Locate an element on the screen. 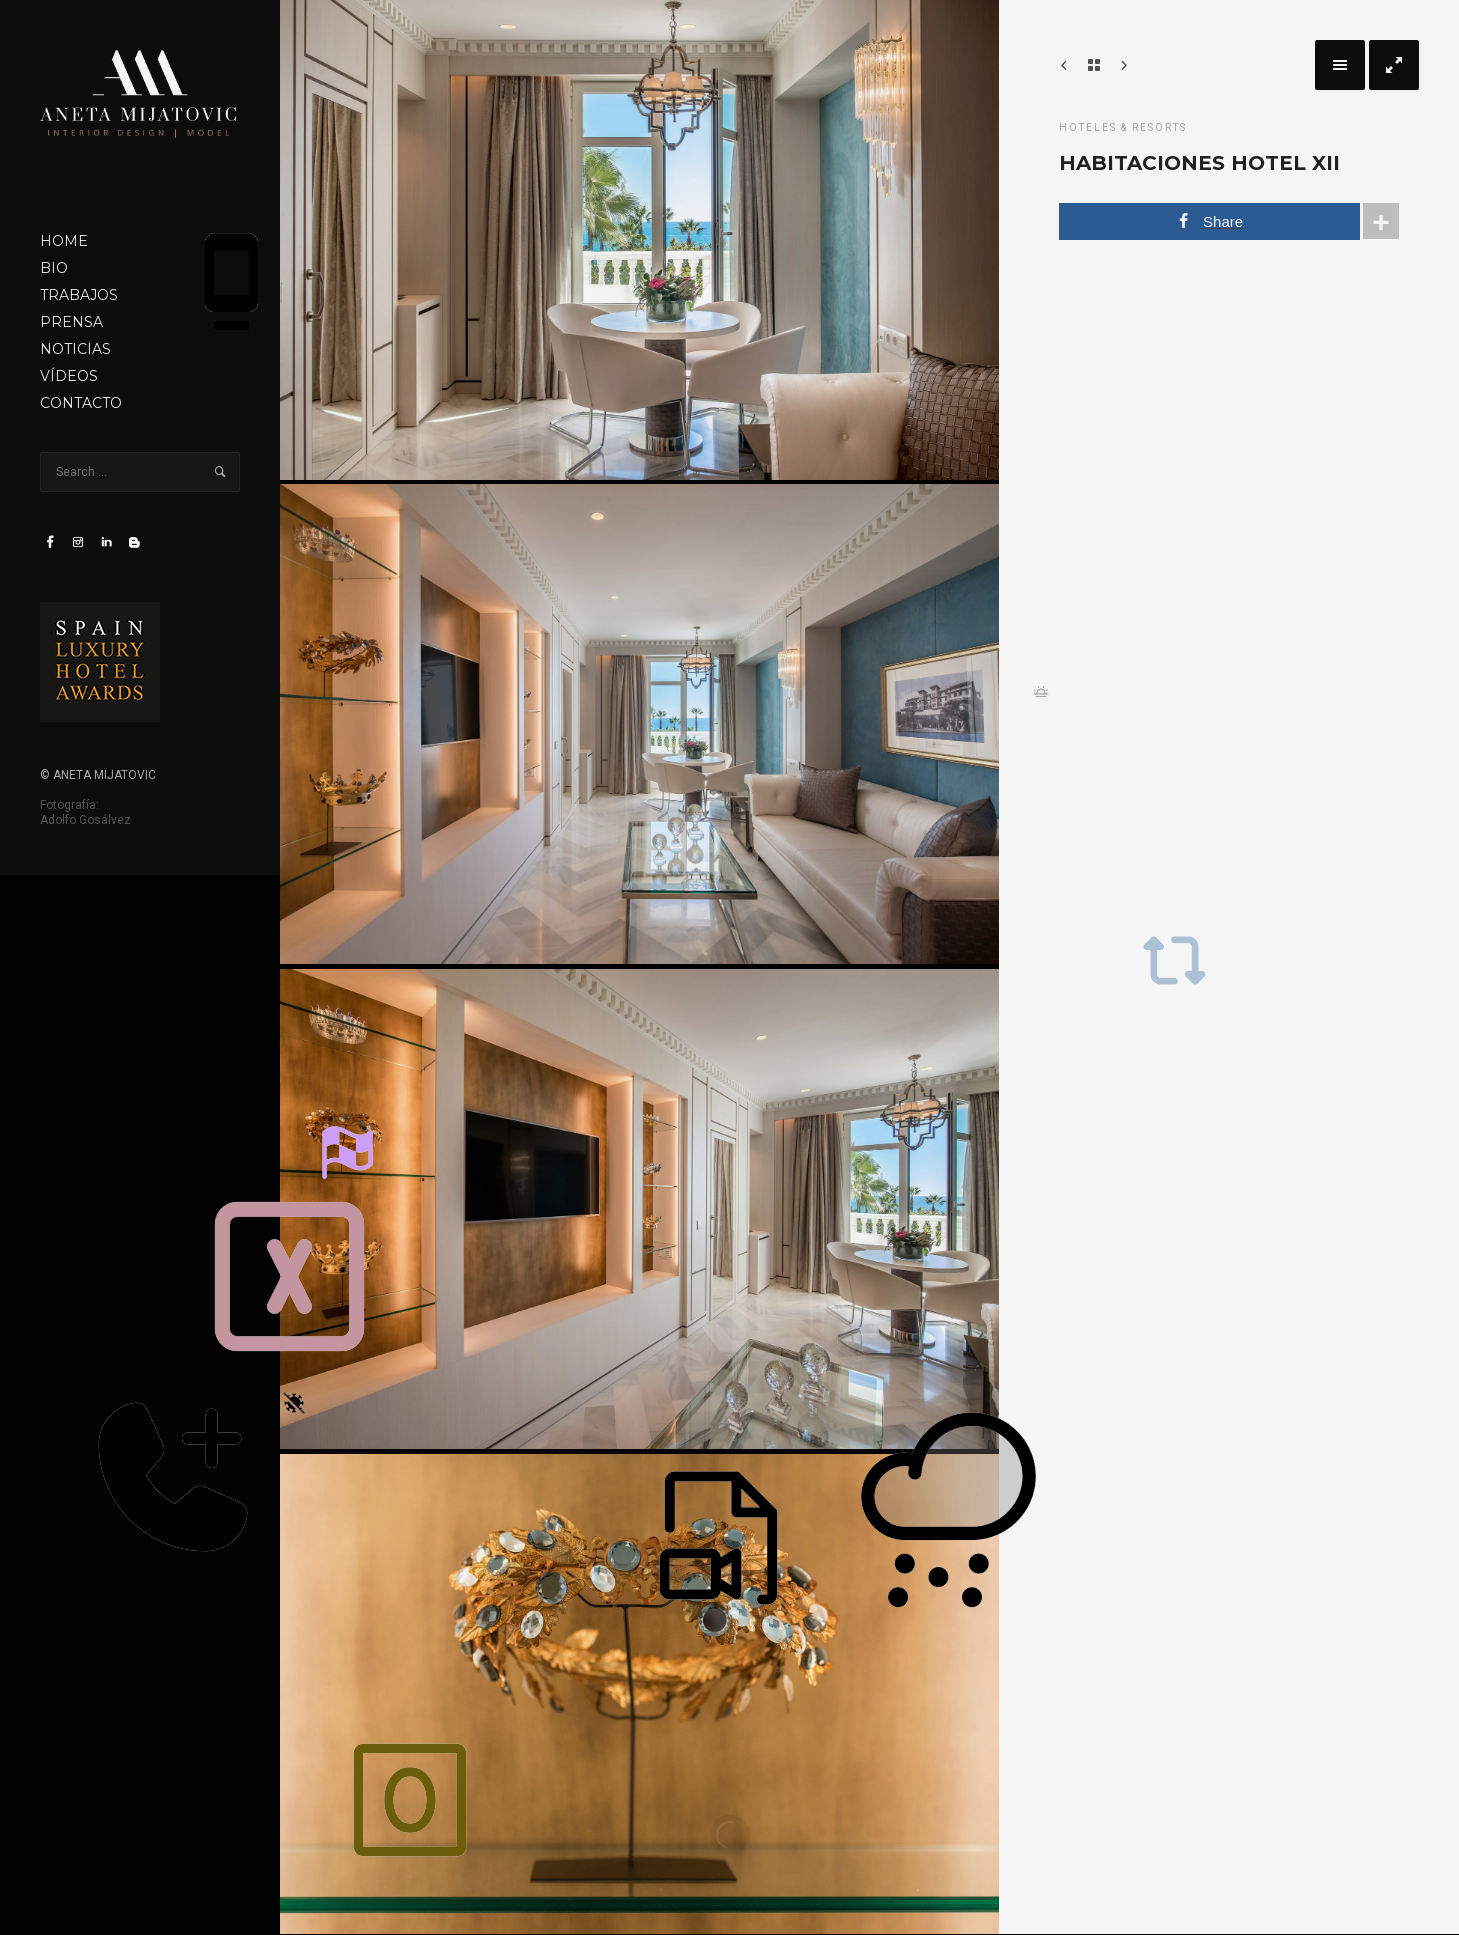 Image resolution: width=1459 pixels, height=1935 pixels. add a new contact is located at coordinates (176, 1474).